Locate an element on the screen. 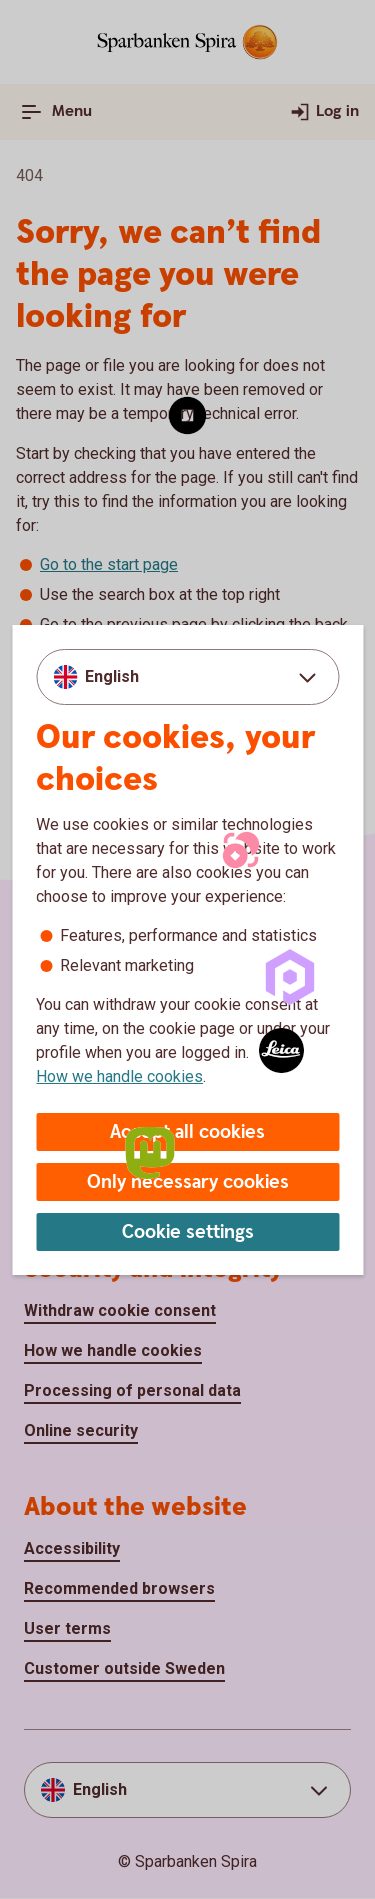 The image size is (375, 1899). open the Mastodon app is located at coordinates (150, 1153).